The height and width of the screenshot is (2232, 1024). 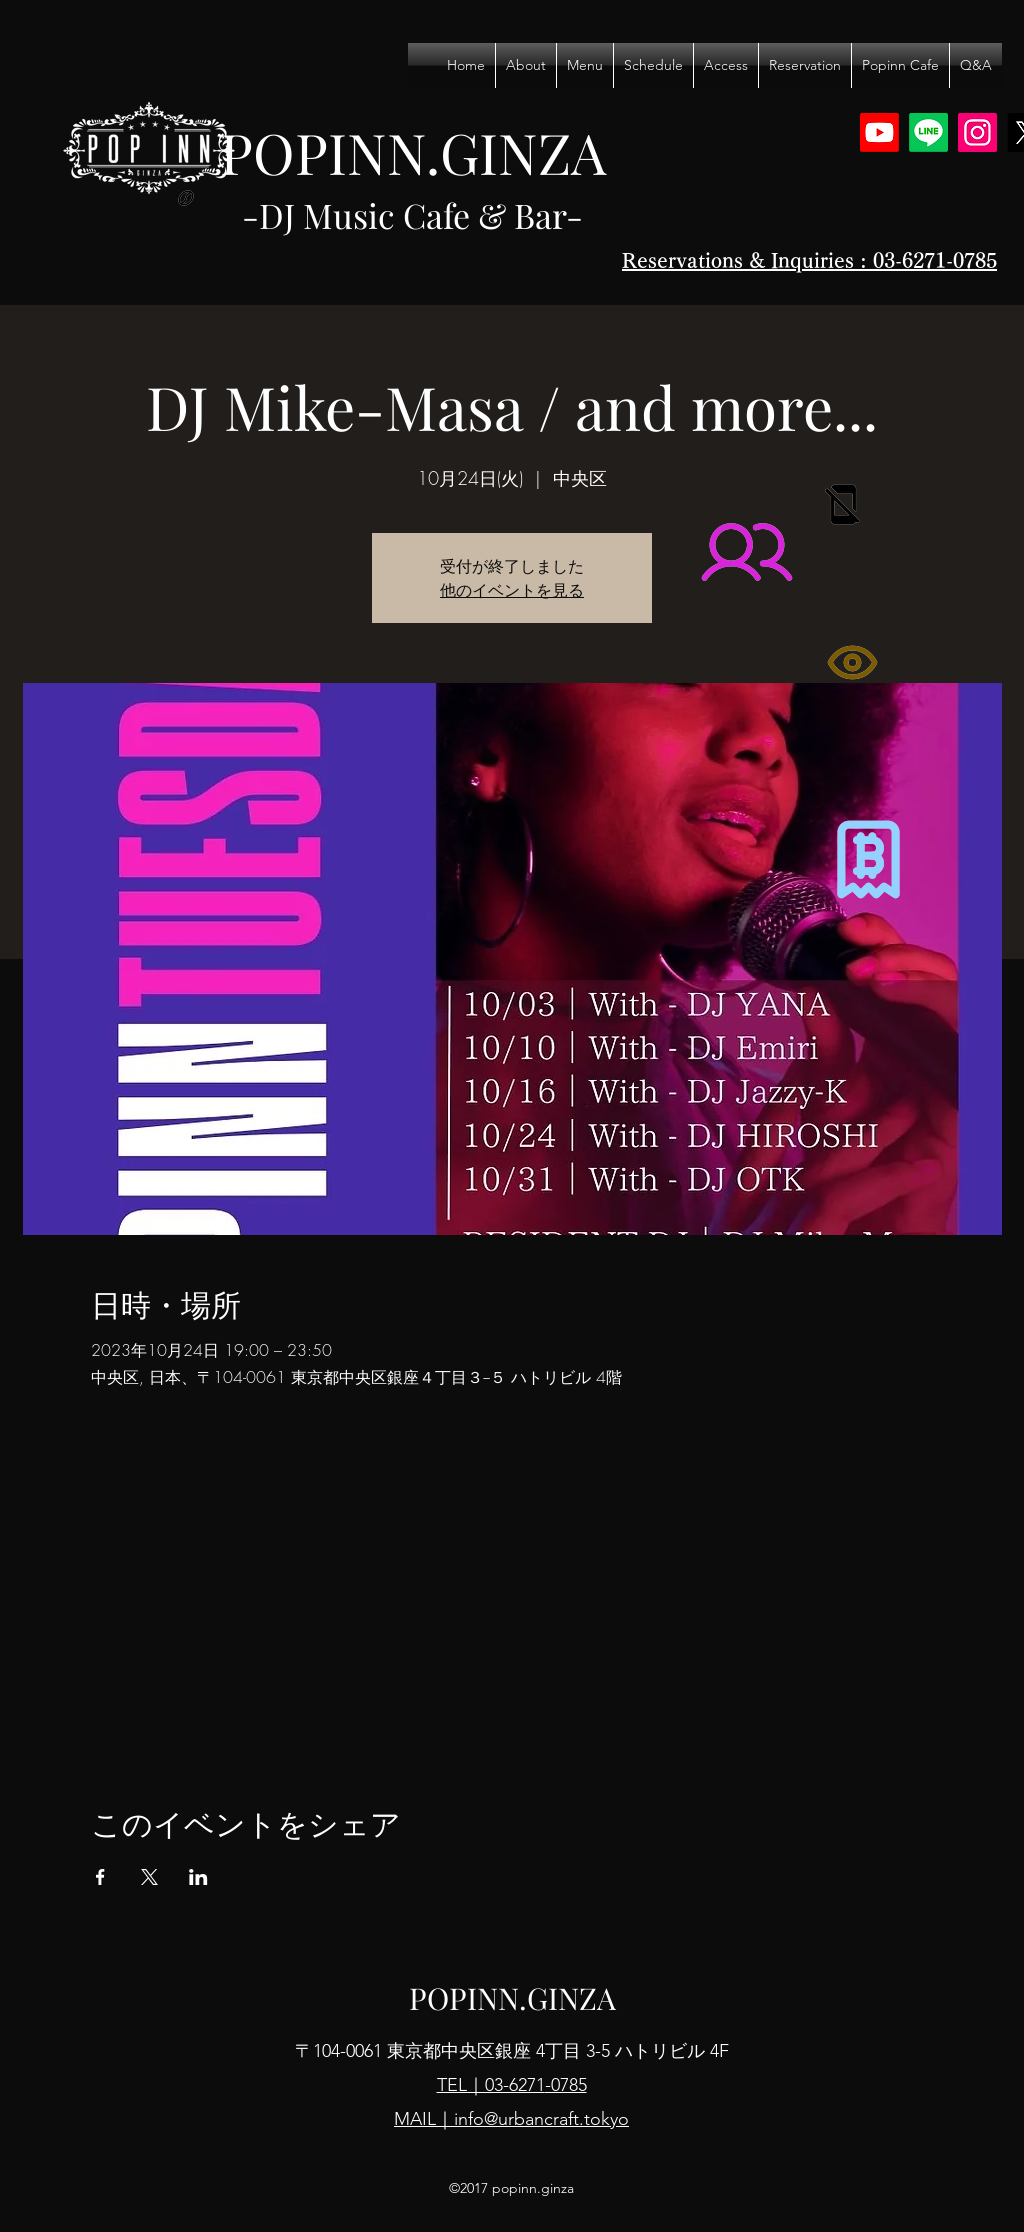 What do you see at coordinates (868, 859) in the screenshot?
I see `view bitcoin transaction receipt` at bounding box center [868, 859].